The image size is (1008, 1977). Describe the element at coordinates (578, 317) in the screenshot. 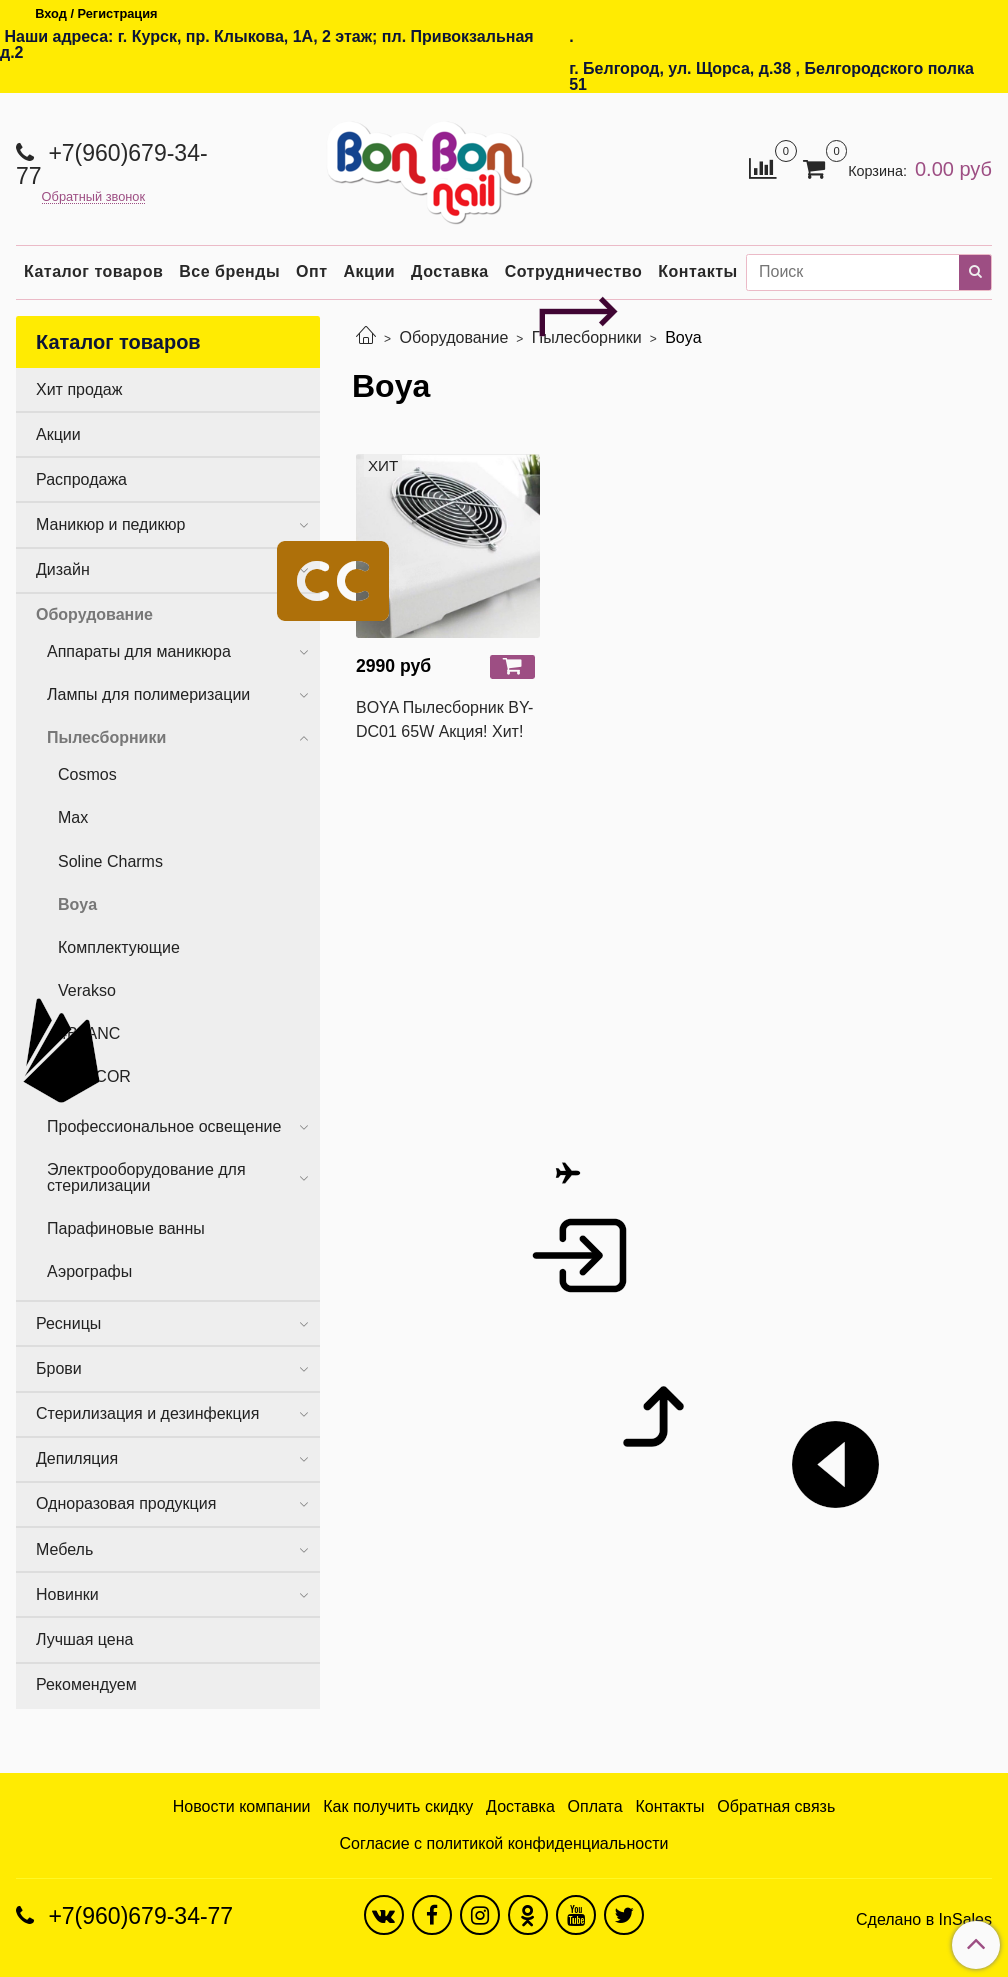

I see `forward or share content` at that location.